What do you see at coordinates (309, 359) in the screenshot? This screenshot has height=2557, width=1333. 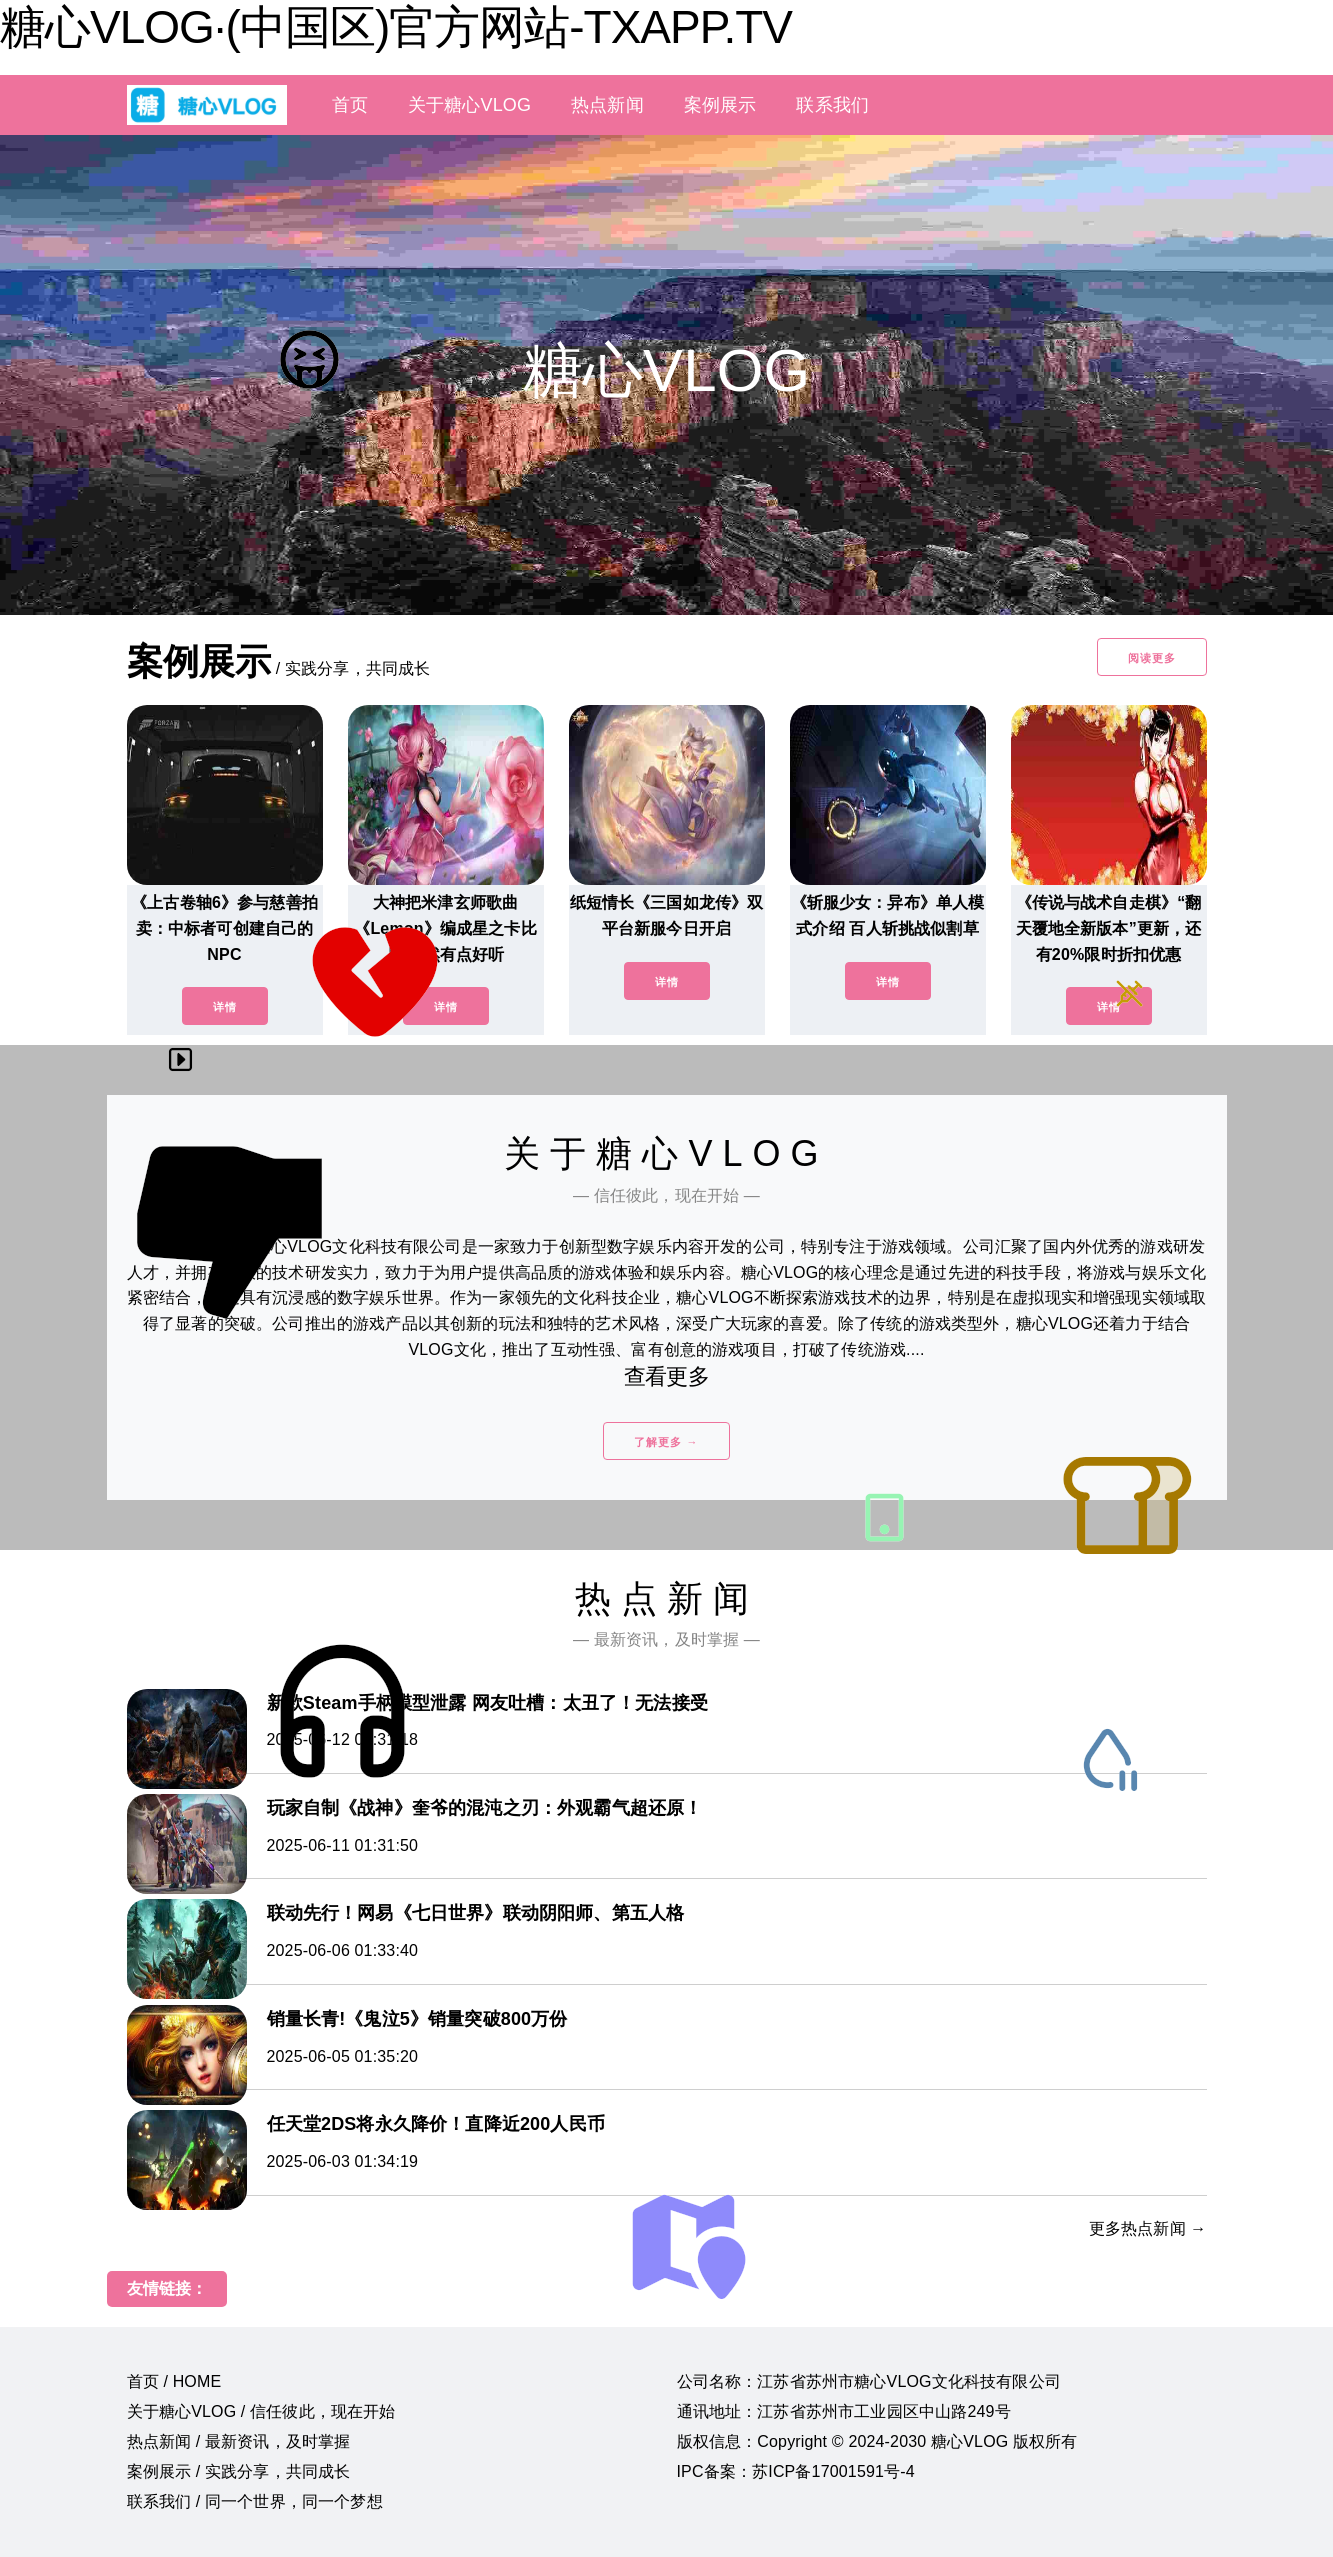 I see `insert a silly or playful emoji reaction` at bounding box center [309, 359].